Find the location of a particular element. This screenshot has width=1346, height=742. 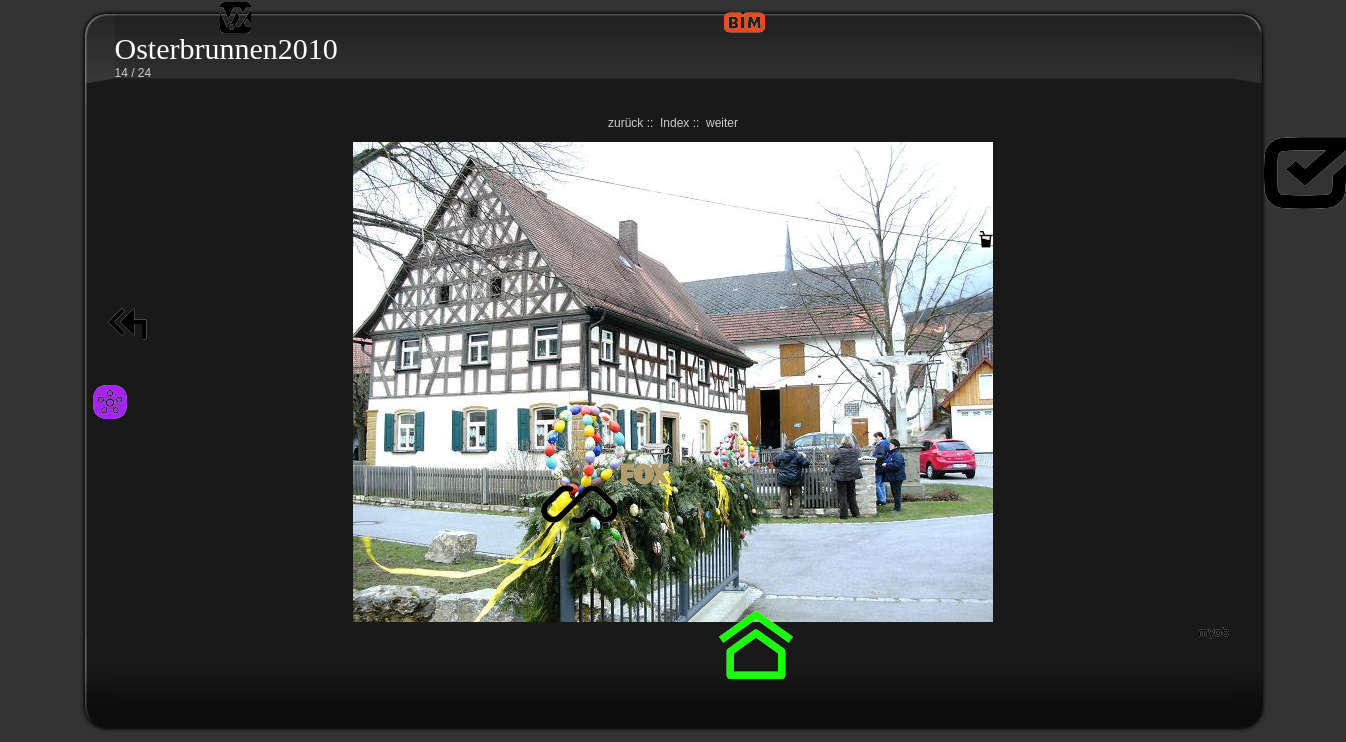

access MYOB accounting software is located at coordinates (1214, 633).